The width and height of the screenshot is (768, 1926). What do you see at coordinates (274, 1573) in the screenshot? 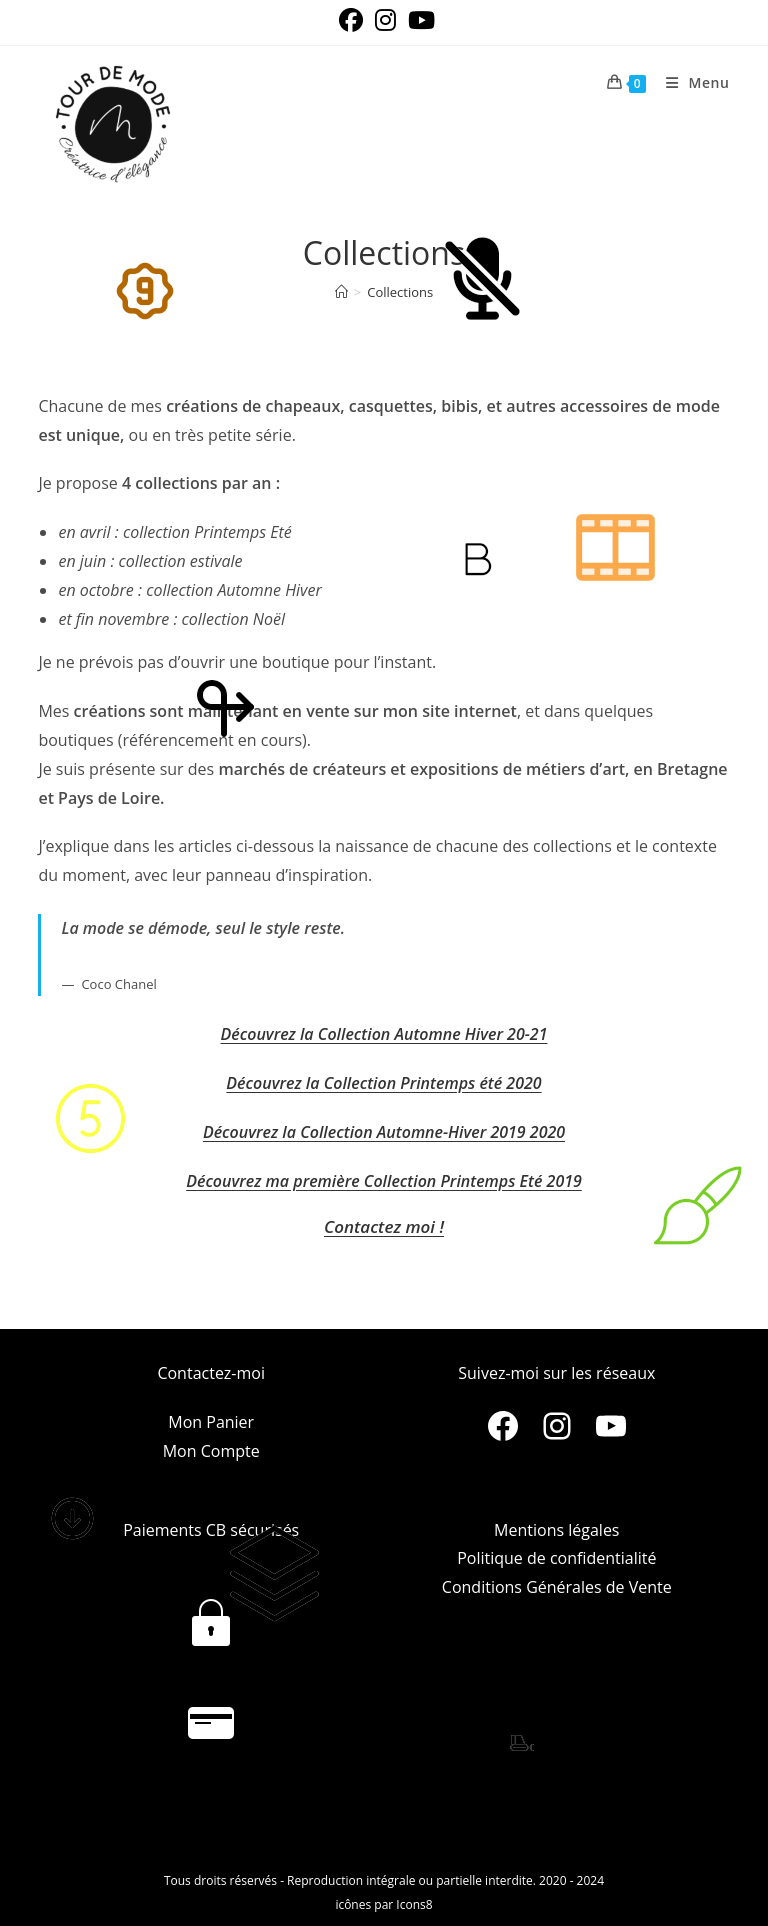
I see `view layers or stacked items` at bounding box center [274, 1573].